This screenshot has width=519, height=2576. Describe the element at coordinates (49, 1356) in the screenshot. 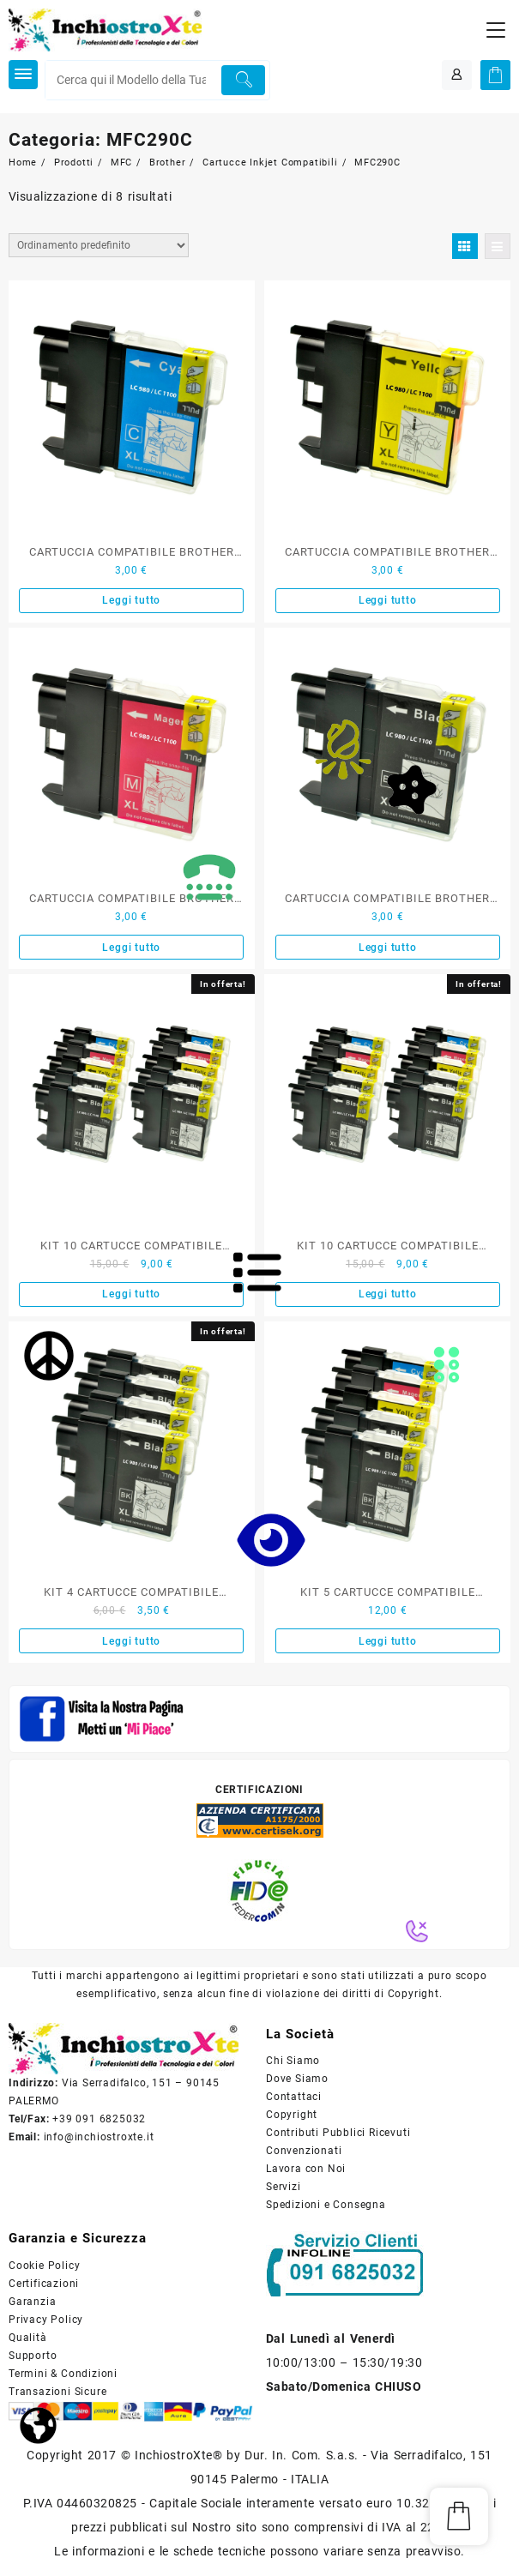

I see `indicates a peaceful or non-violent state` at that location.